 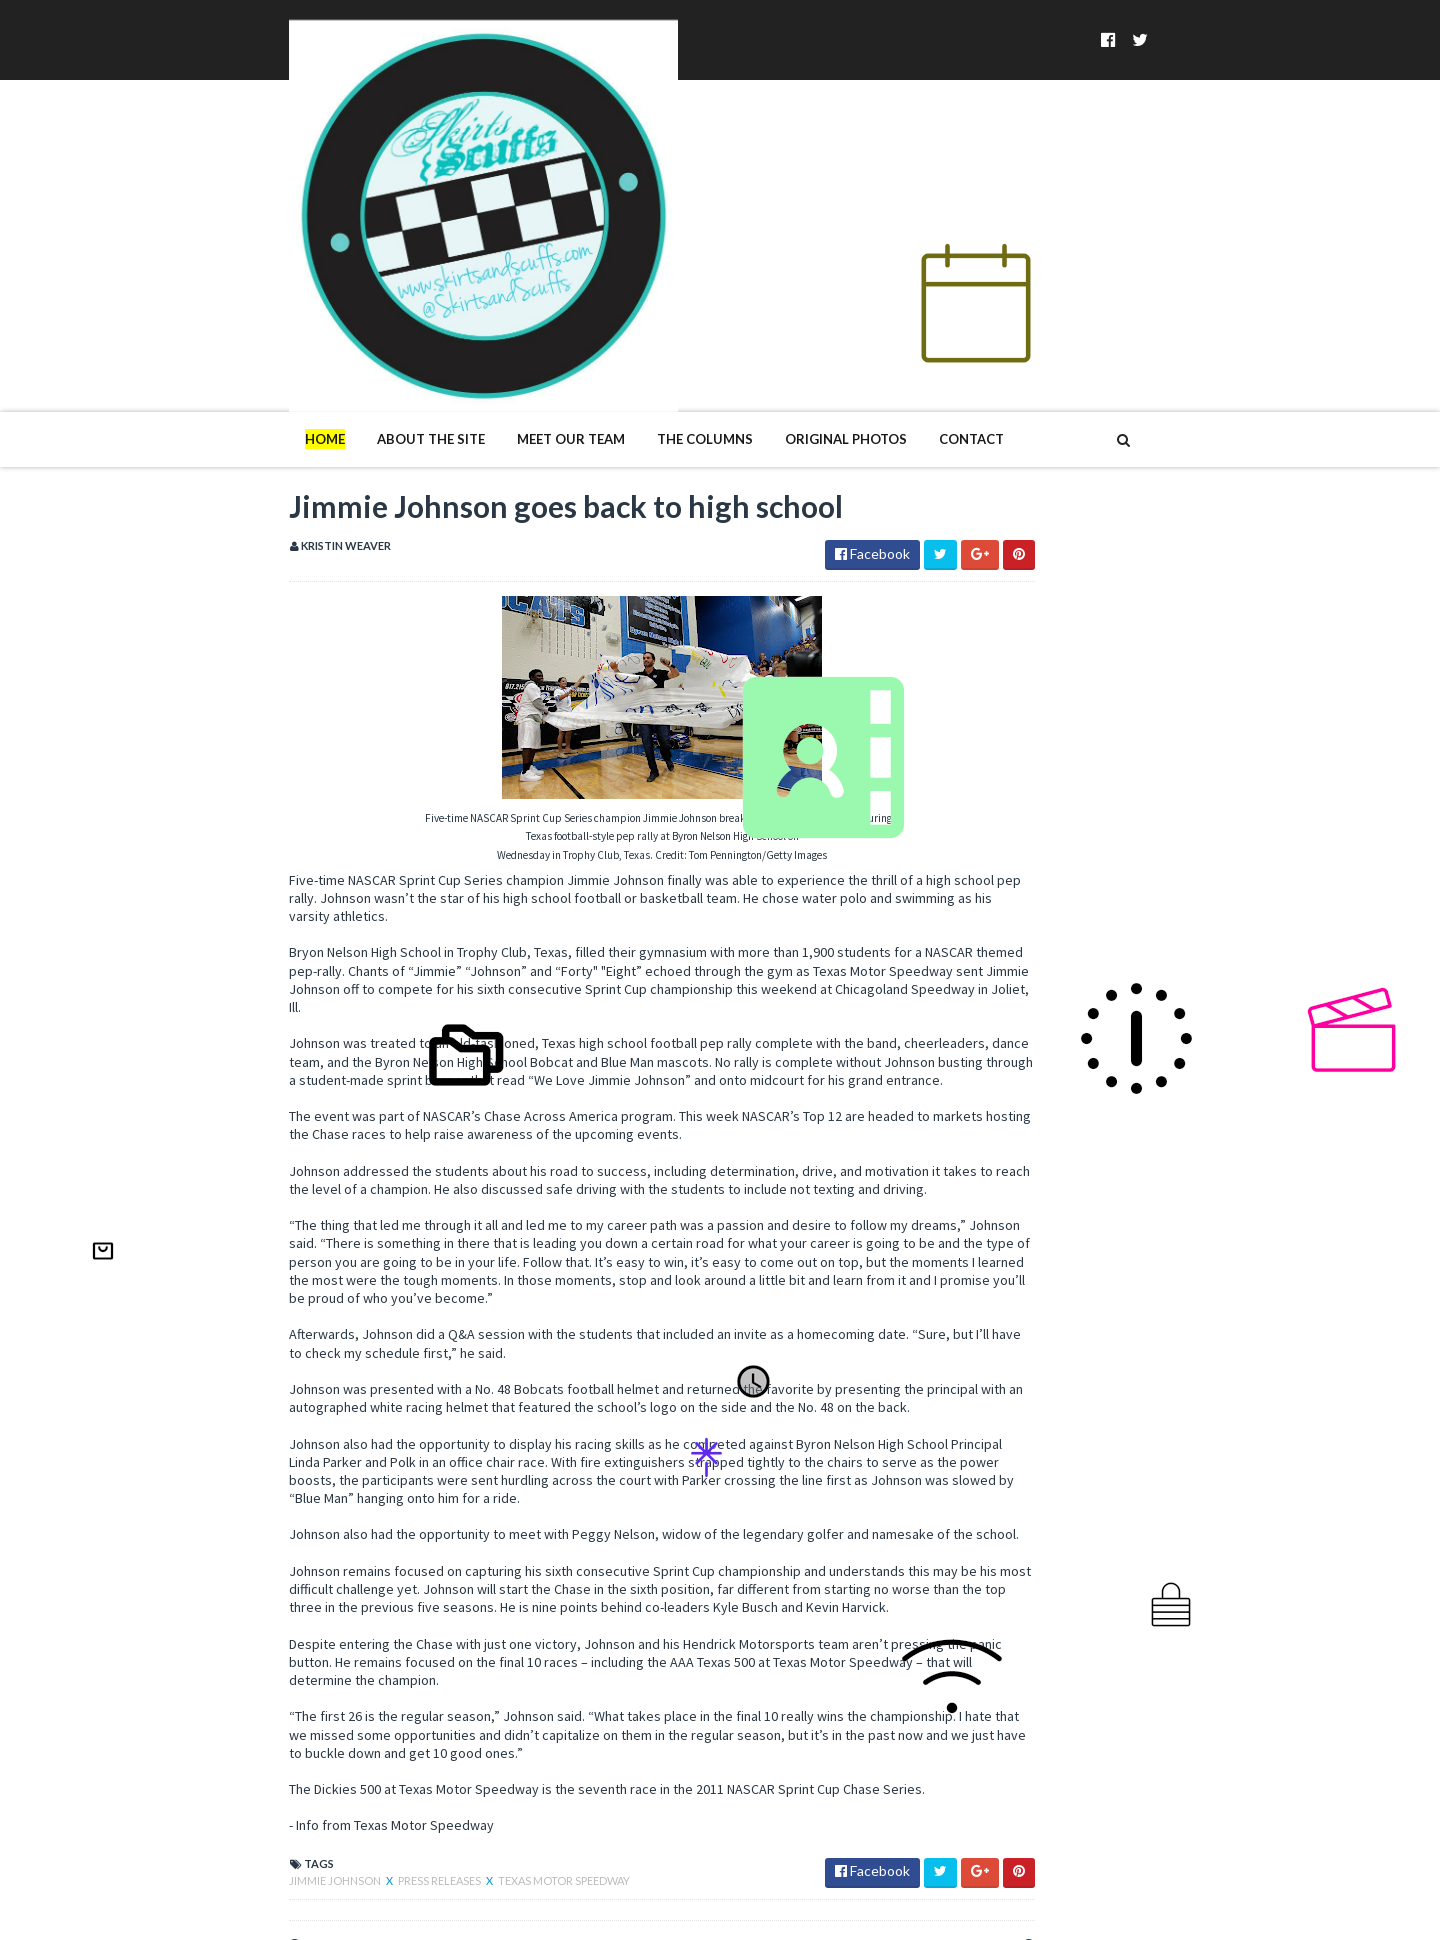 I want to click on indicates a secure or encrypted connection, so click(x=1171, y=1607).